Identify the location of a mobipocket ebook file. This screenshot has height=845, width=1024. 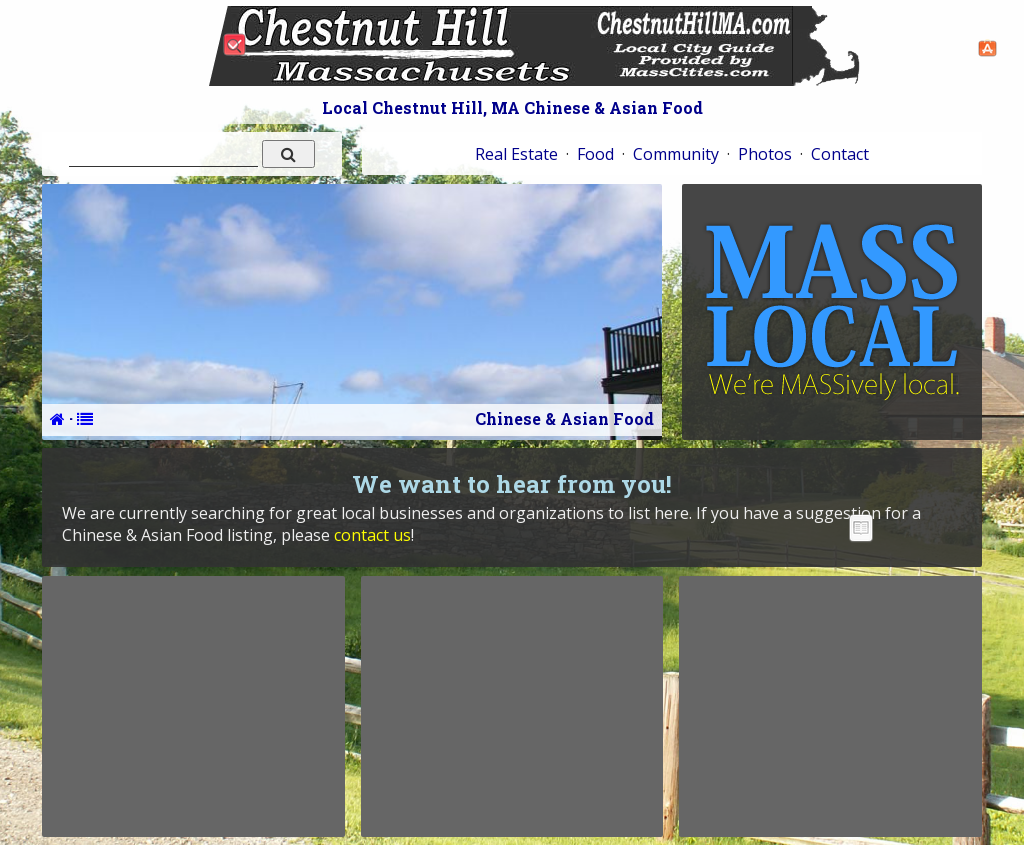
(861, 528).